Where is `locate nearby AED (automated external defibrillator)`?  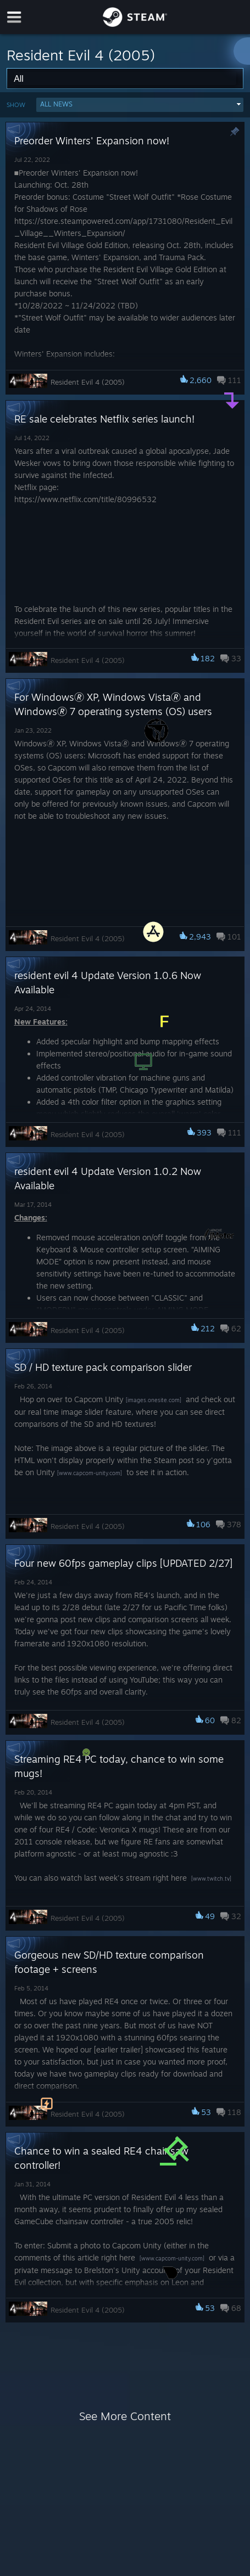 locate nearby AED (automated external defibrillator) is located at coordinates (47, 2103).